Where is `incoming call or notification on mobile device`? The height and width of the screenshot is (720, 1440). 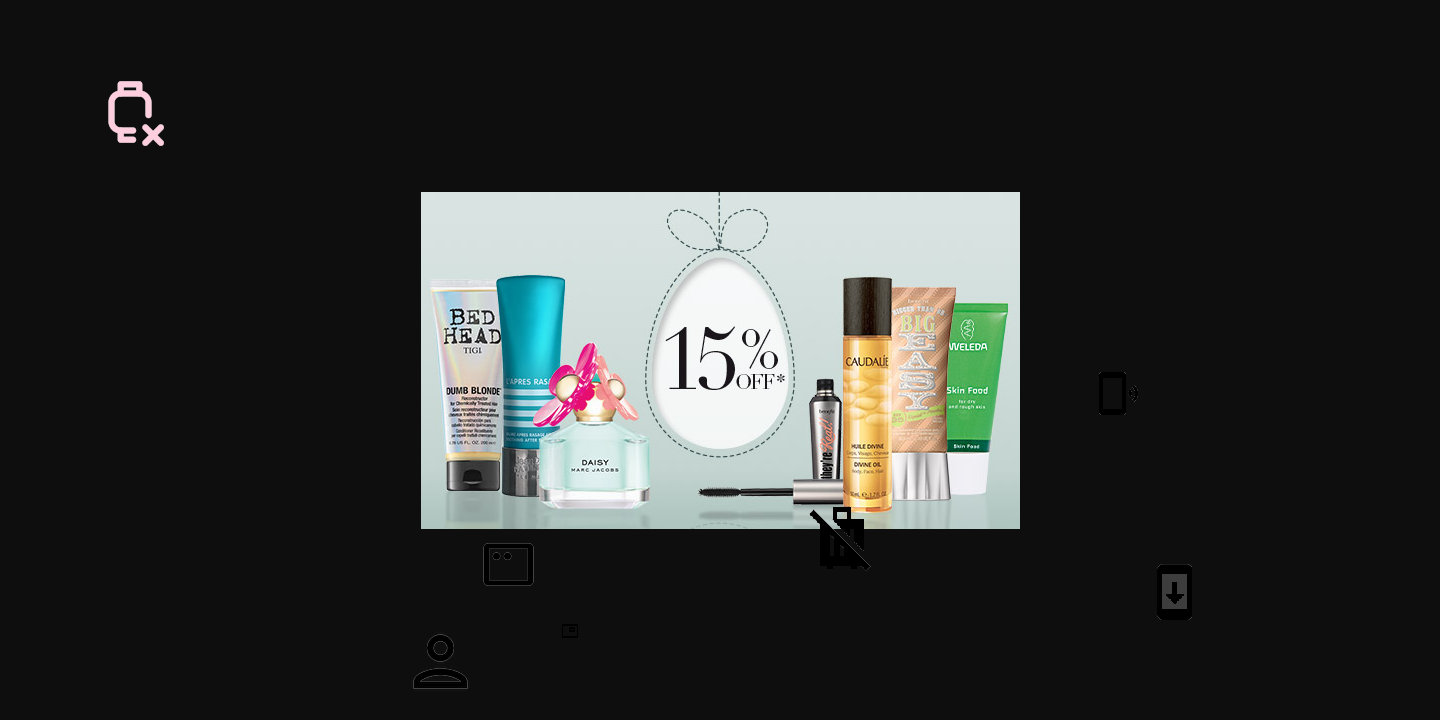 incoming call or notification on mobile device is located at coordinates (1118, 393).